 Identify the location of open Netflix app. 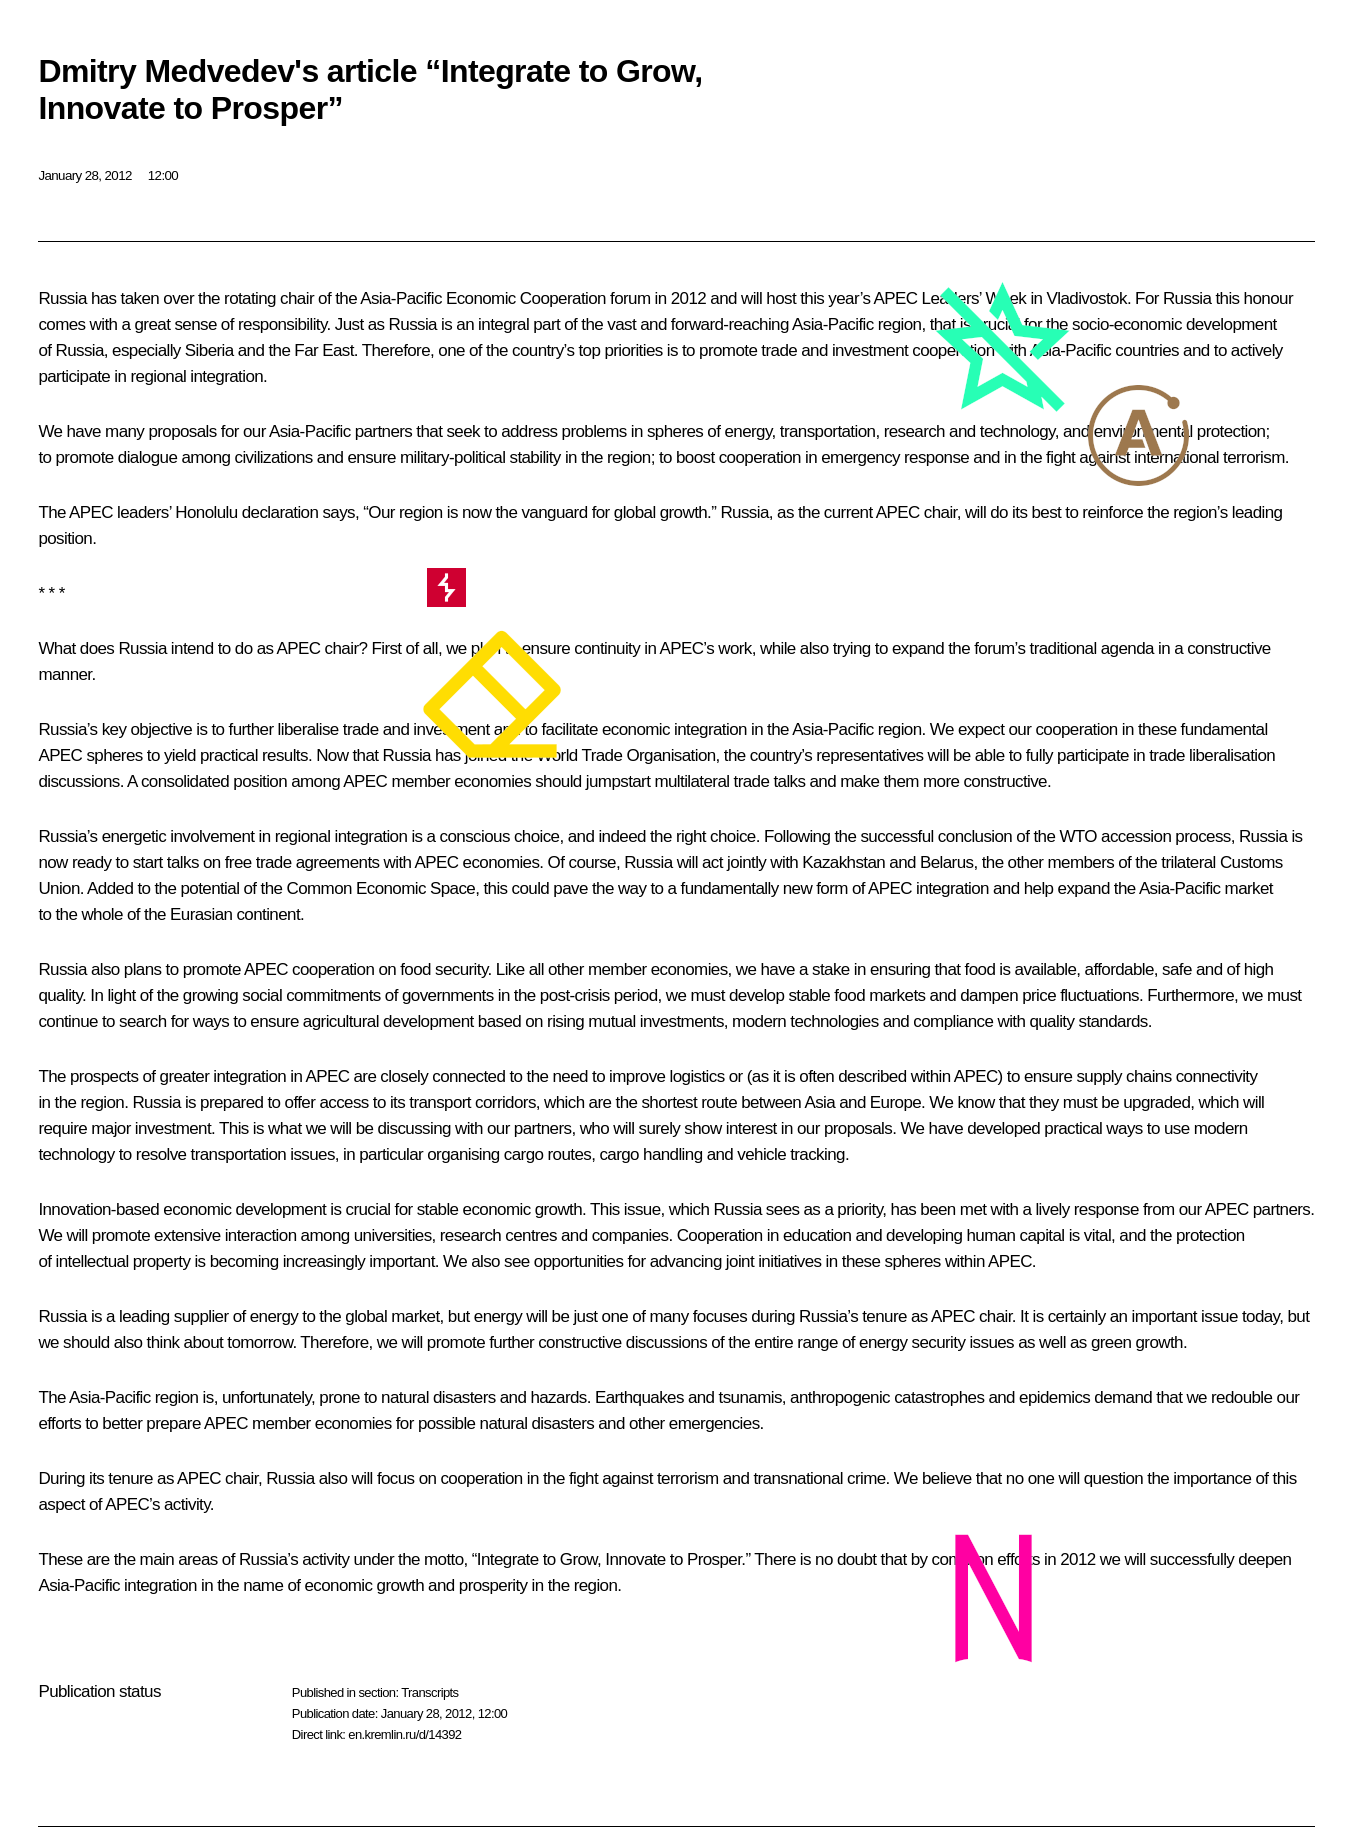
(993, 1598).